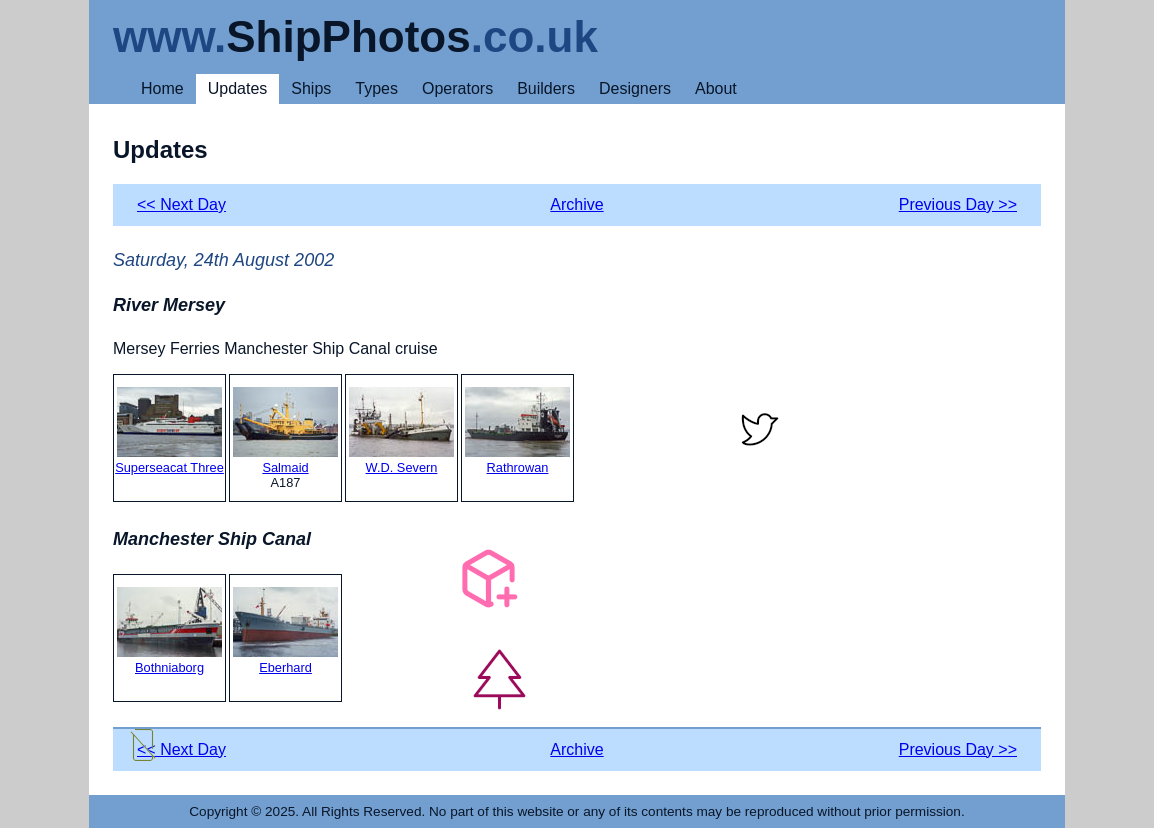 The image size is (1154, 828). What do you see at coordinates (143, 745) in the screenshot?
I see `mobile device unavailable or disabled` at bounding box center [143, 745].